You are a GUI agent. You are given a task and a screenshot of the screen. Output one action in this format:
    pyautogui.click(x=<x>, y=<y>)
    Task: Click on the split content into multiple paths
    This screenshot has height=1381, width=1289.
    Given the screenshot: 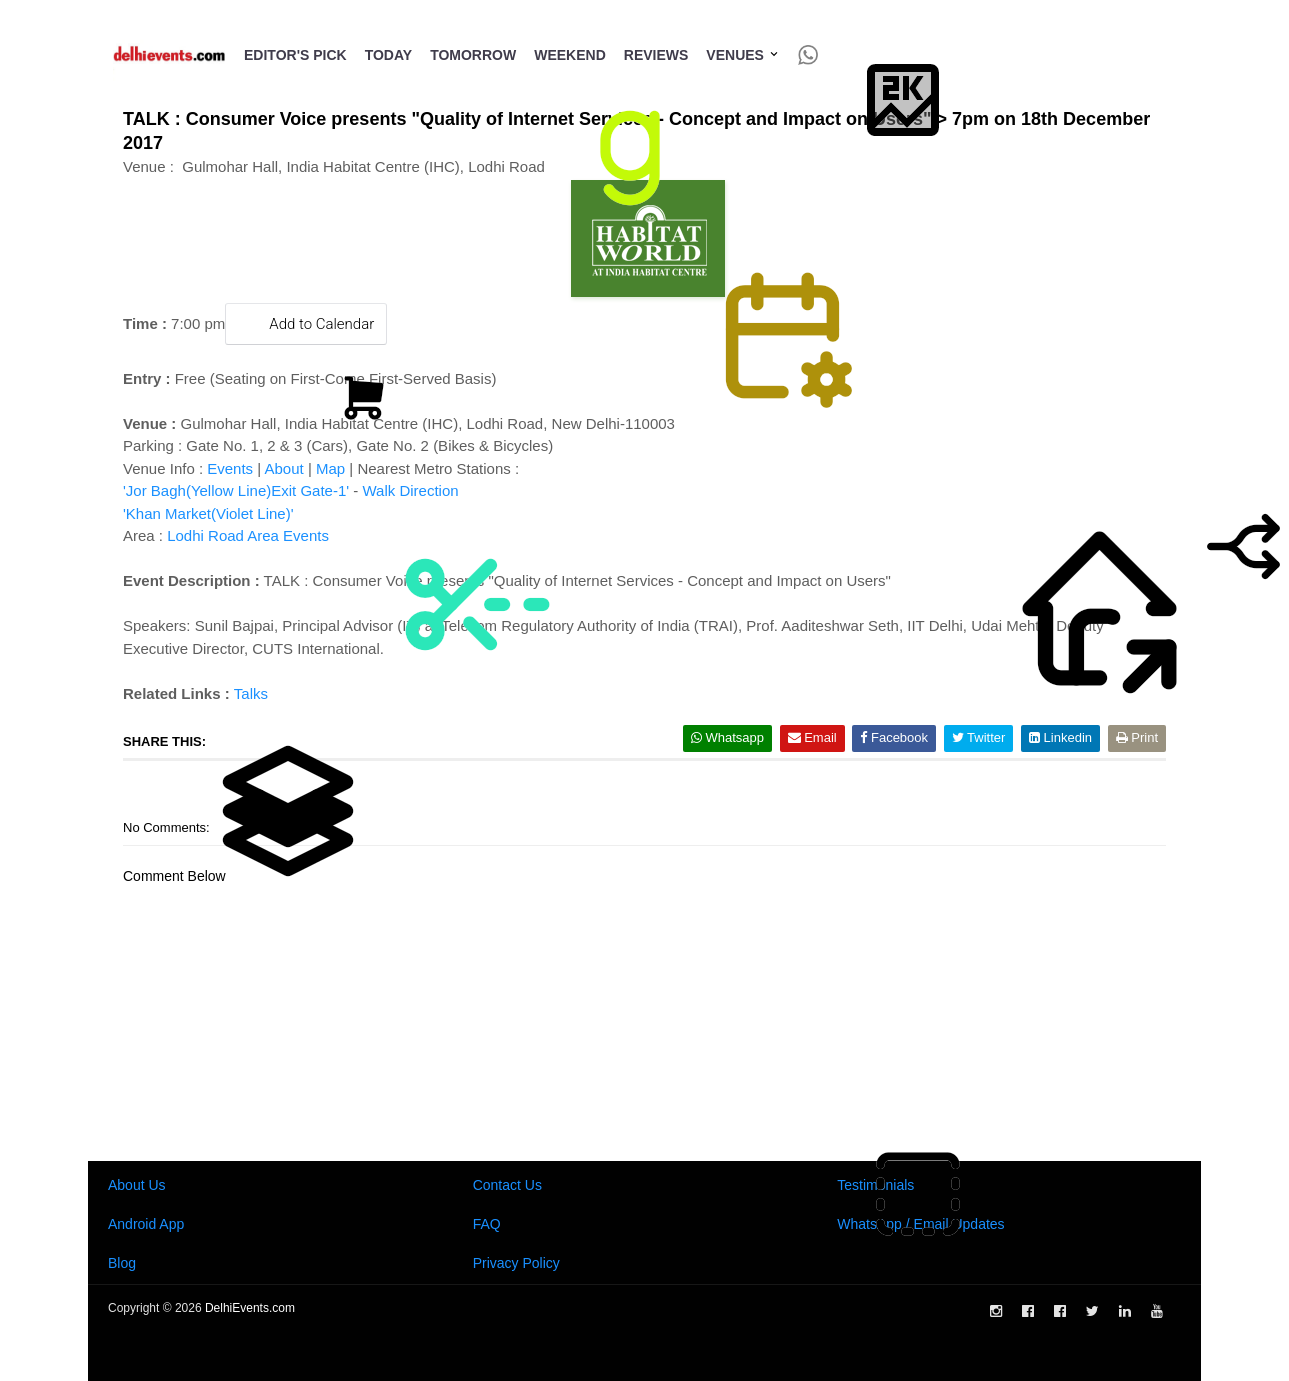 What is the action you would take?
    pyautogui.click(x=1243, y=546)
    